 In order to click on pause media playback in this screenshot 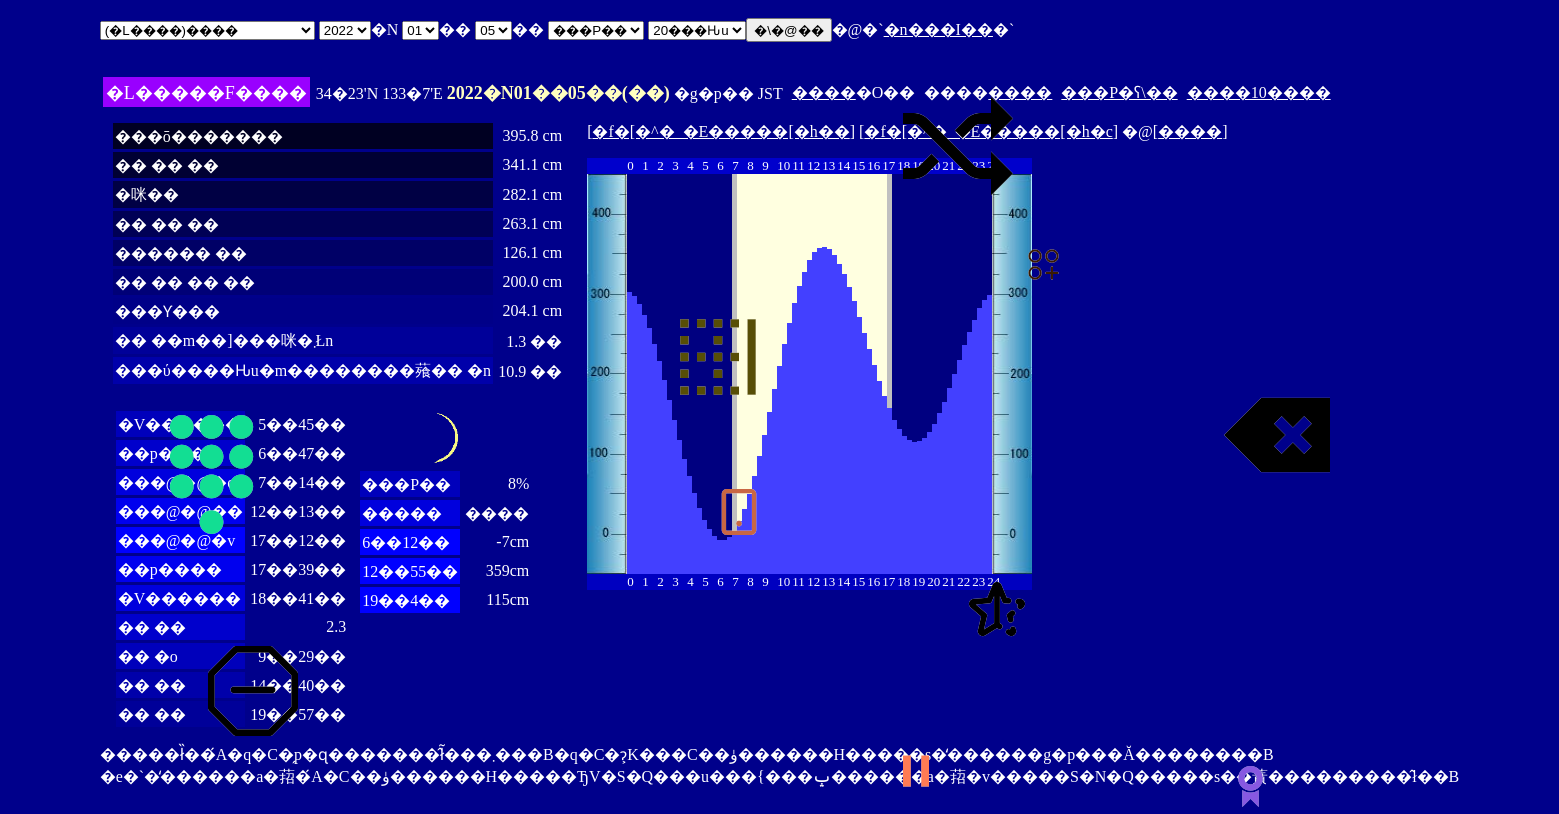, I will do `click(916, 771)`.